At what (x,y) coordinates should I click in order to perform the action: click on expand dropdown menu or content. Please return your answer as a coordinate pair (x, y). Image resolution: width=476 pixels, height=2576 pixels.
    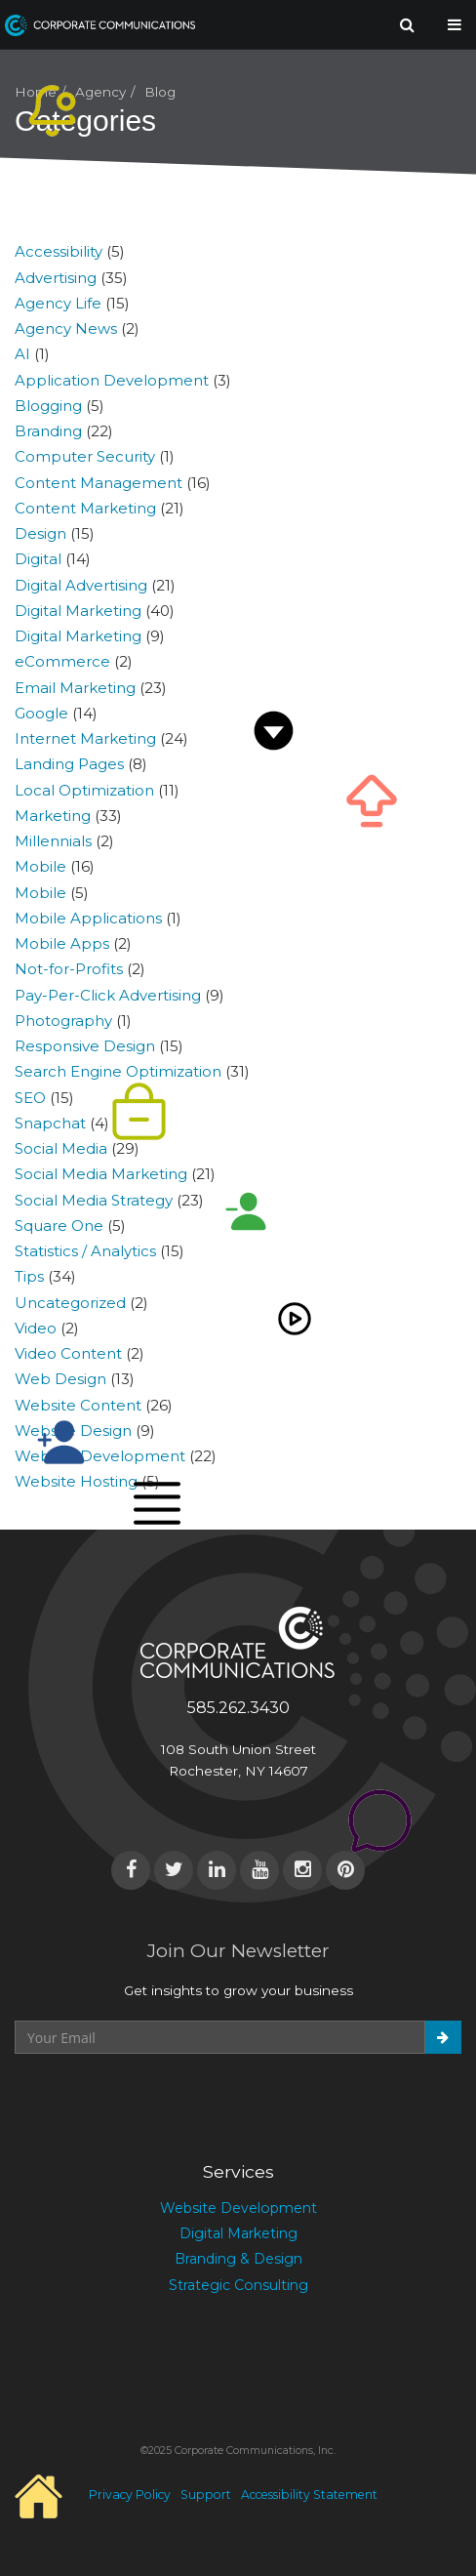
    Looking at the image, I should click on (273, 730).